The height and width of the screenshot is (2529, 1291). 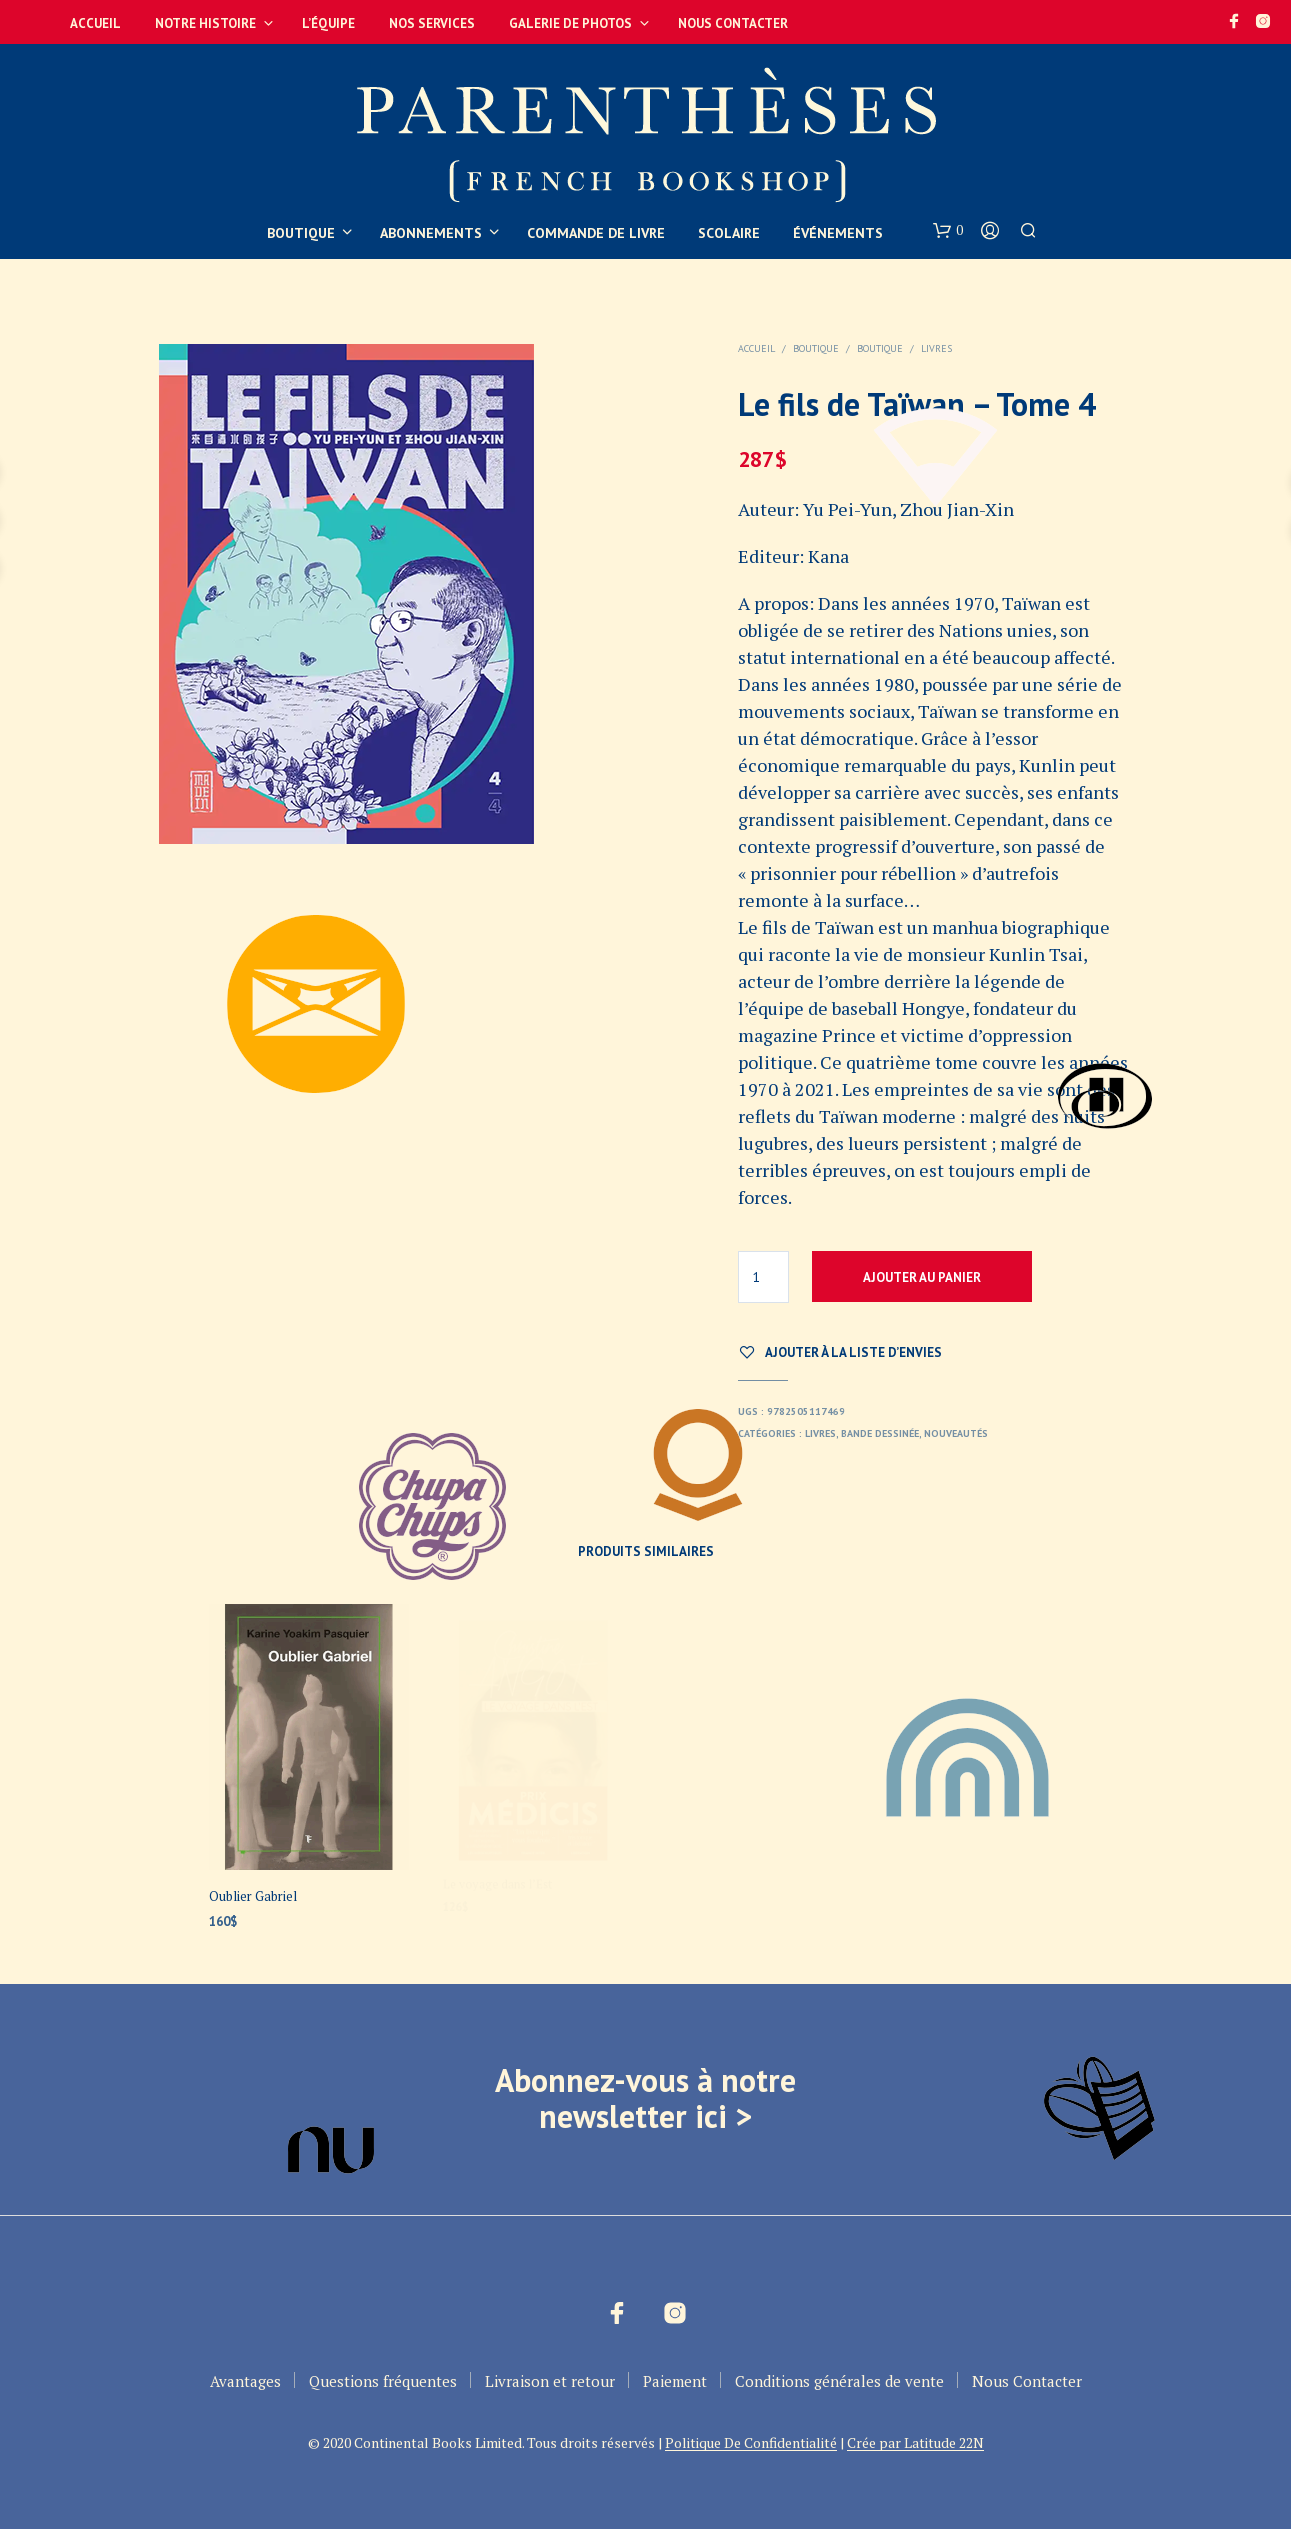 What do you see at coordinates (1105, 1096) in the screenshot?
I see `hilton hotels and resorts logo` at bounding box center [1105, 1096].